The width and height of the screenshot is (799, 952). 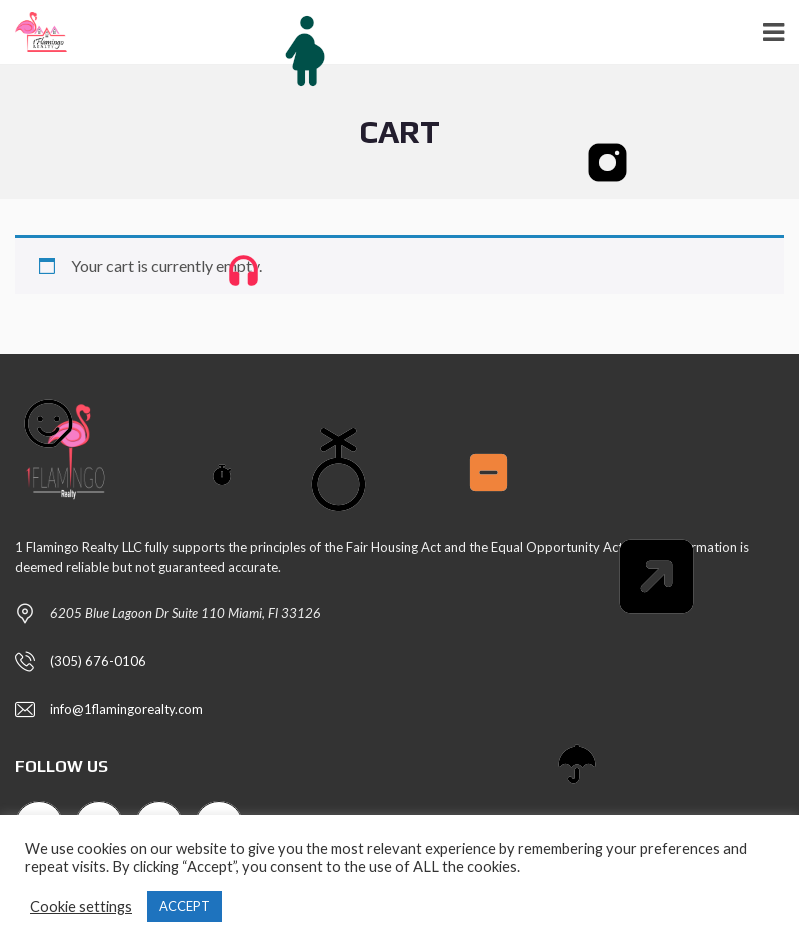 What do you see at coordinates (222, 475) in the screenshot?
I see `start or stop a timer` at bounding box center [222, 475].